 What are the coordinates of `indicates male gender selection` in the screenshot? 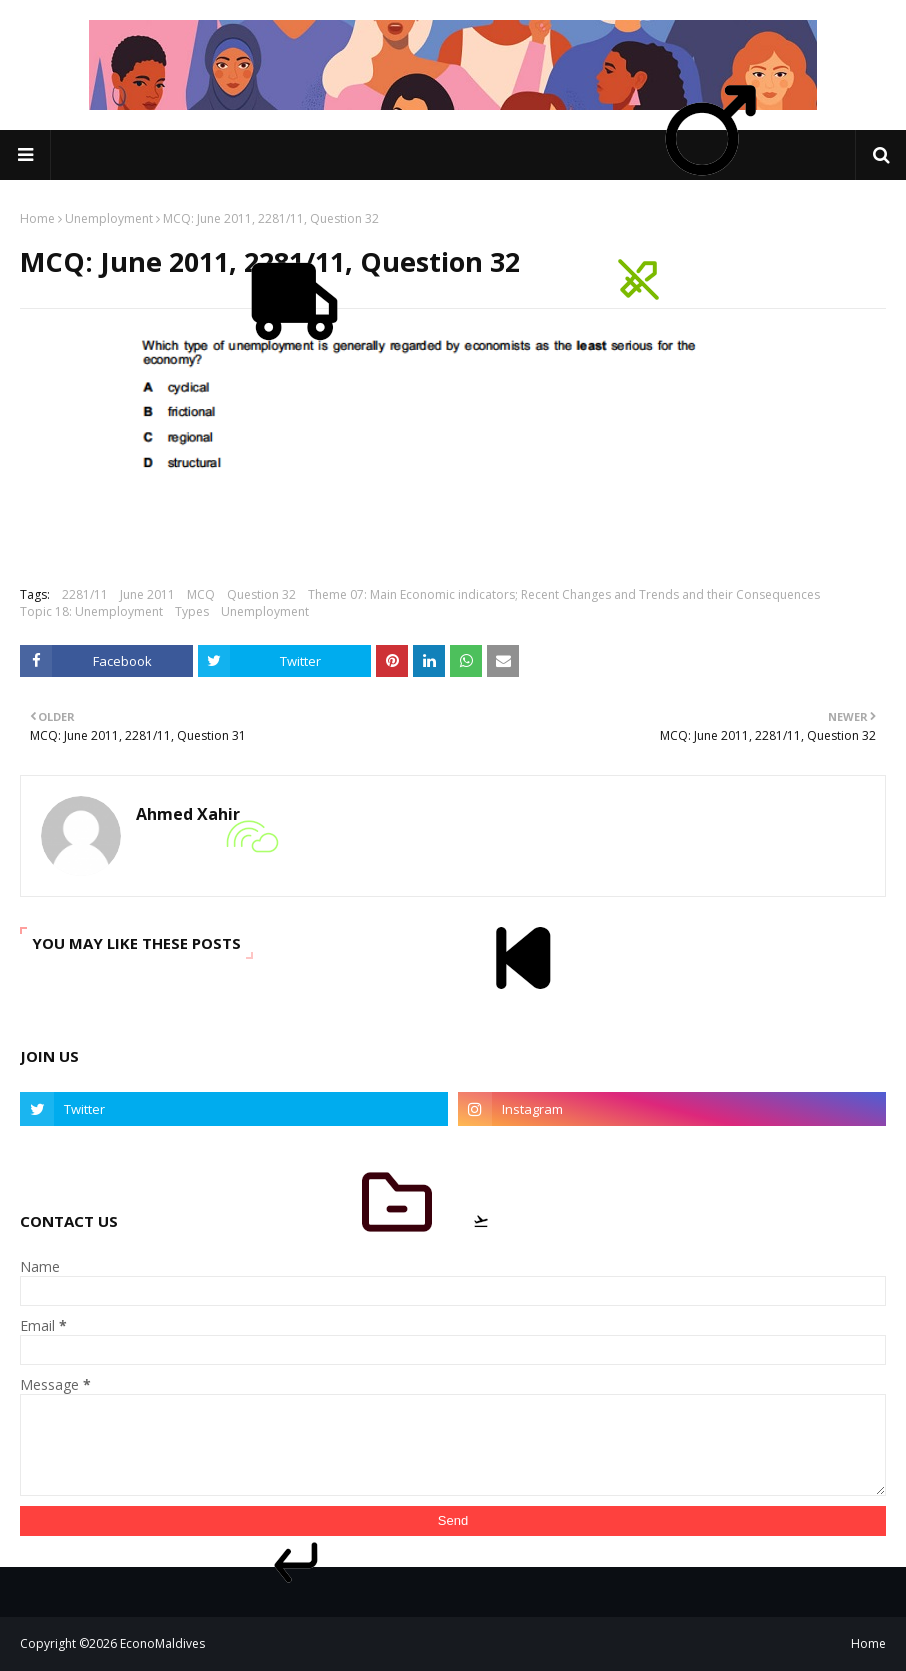 It's located at (712, 128).